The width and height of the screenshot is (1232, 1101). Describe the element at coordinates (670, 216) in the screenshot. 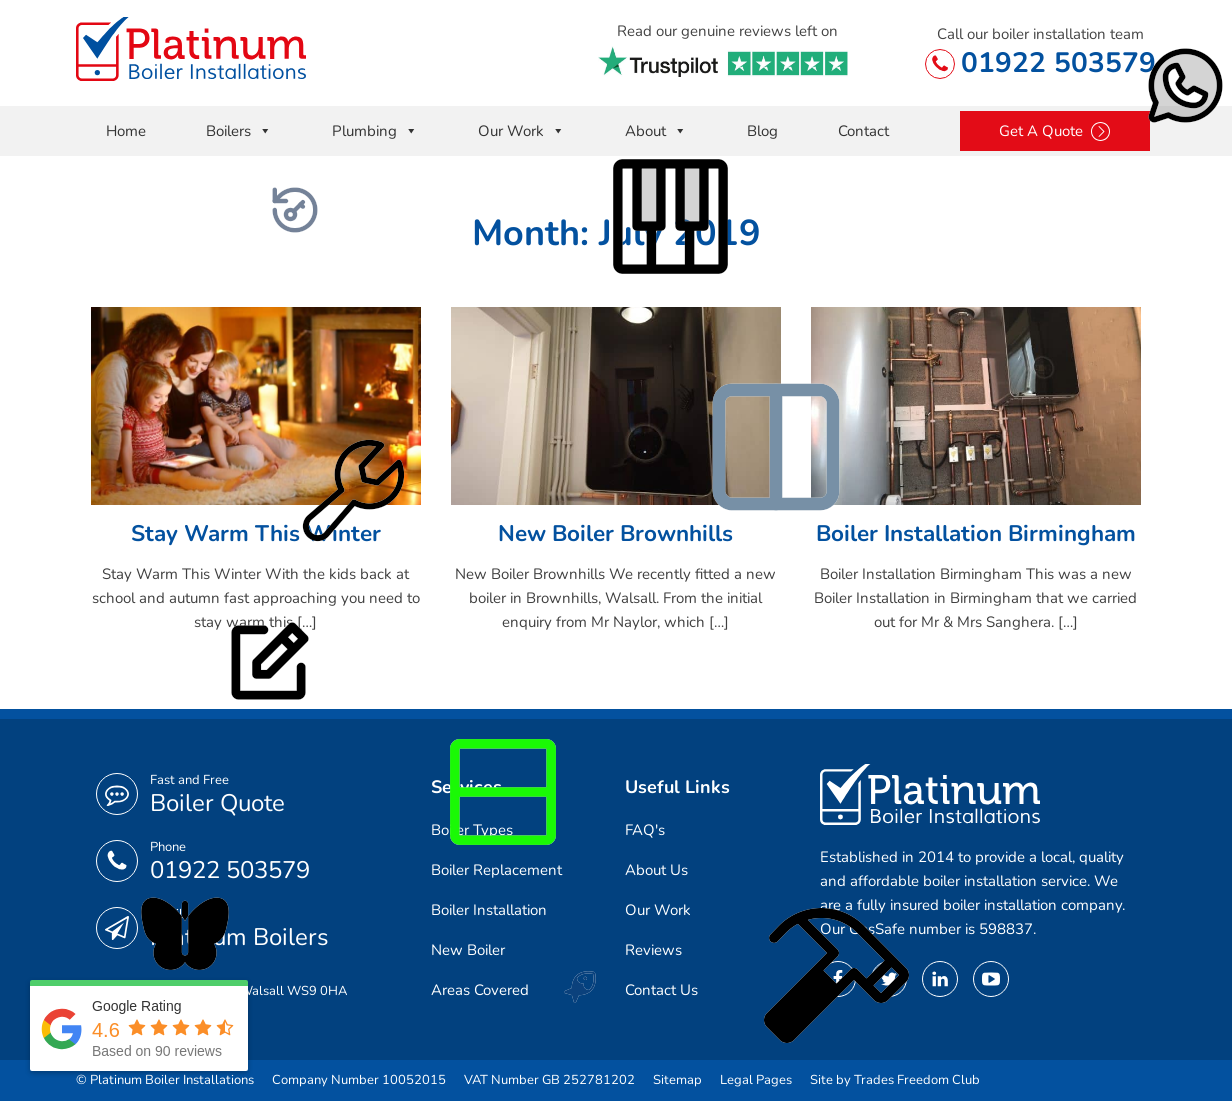

I see `open music or piano app` at that location.